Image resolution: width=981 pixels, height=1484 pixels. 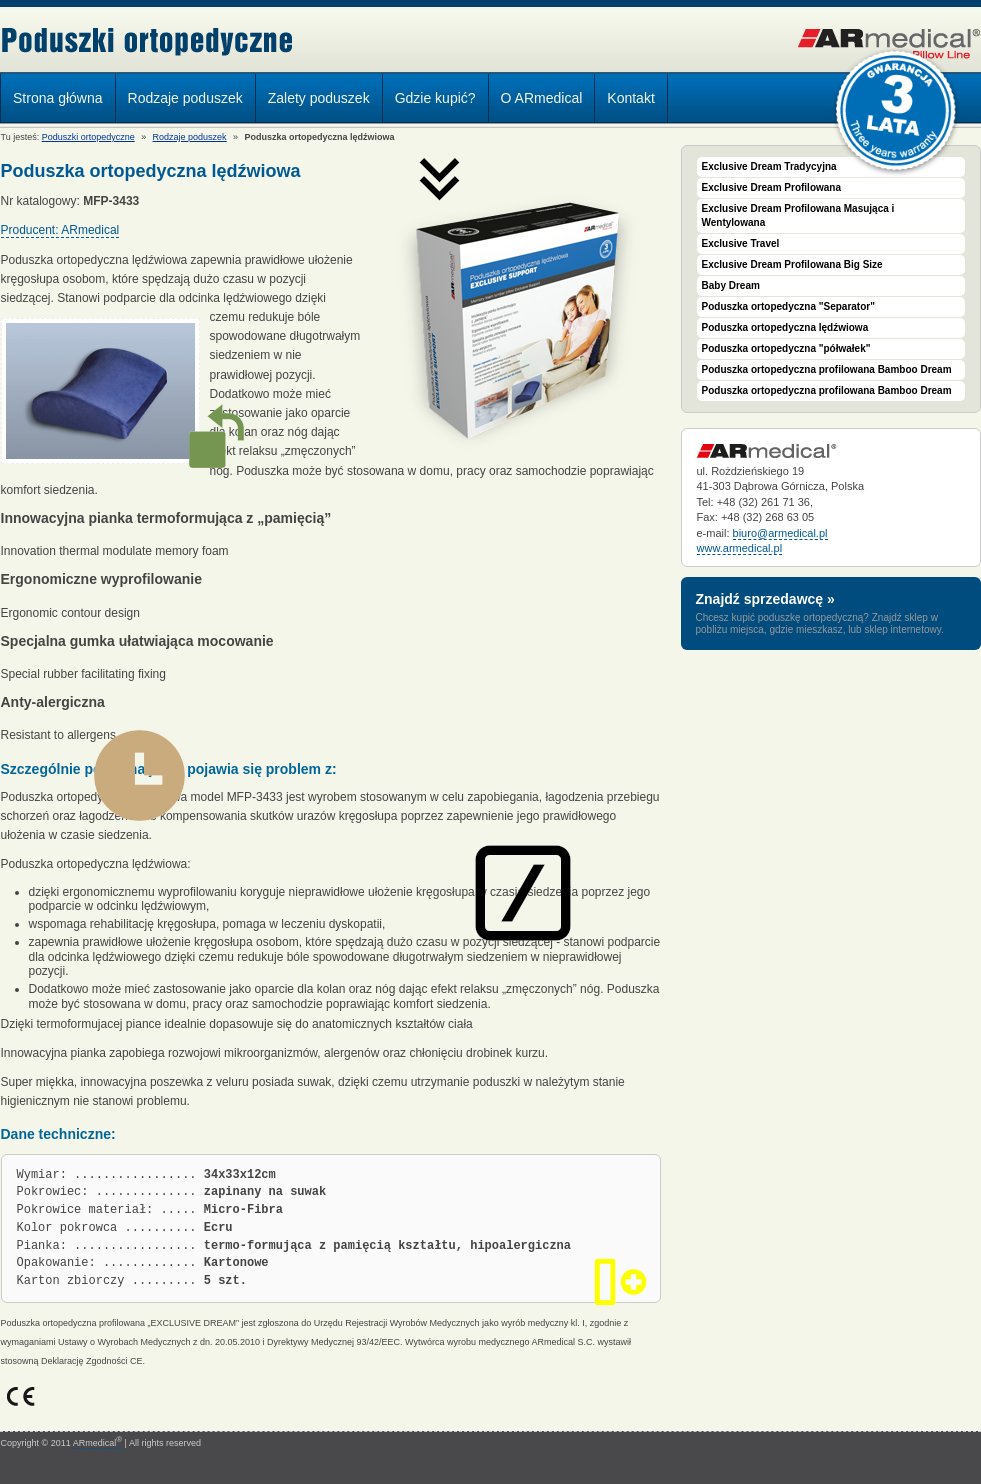 What do you see at coordinates (216, 437) in the screenshot?
I see `rotate object counterclockwise` at bounding box center [216, 437].